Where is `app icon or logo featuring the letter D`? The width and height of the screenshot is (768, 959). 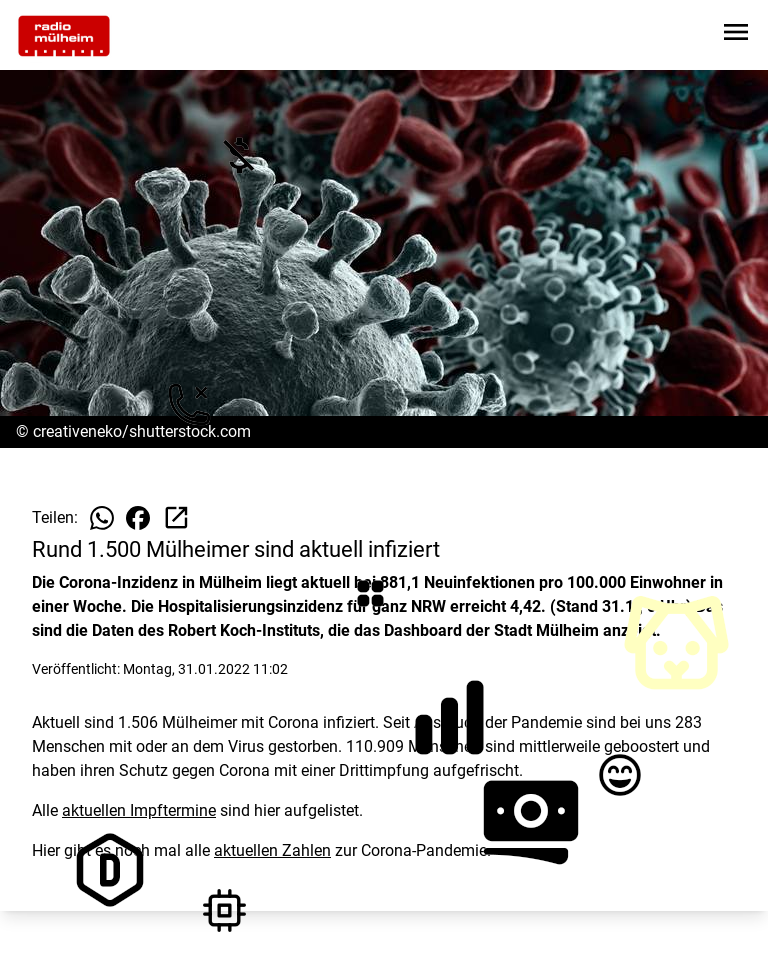 app icon or logo featuring the letter D is located at coordinates (110, 870).